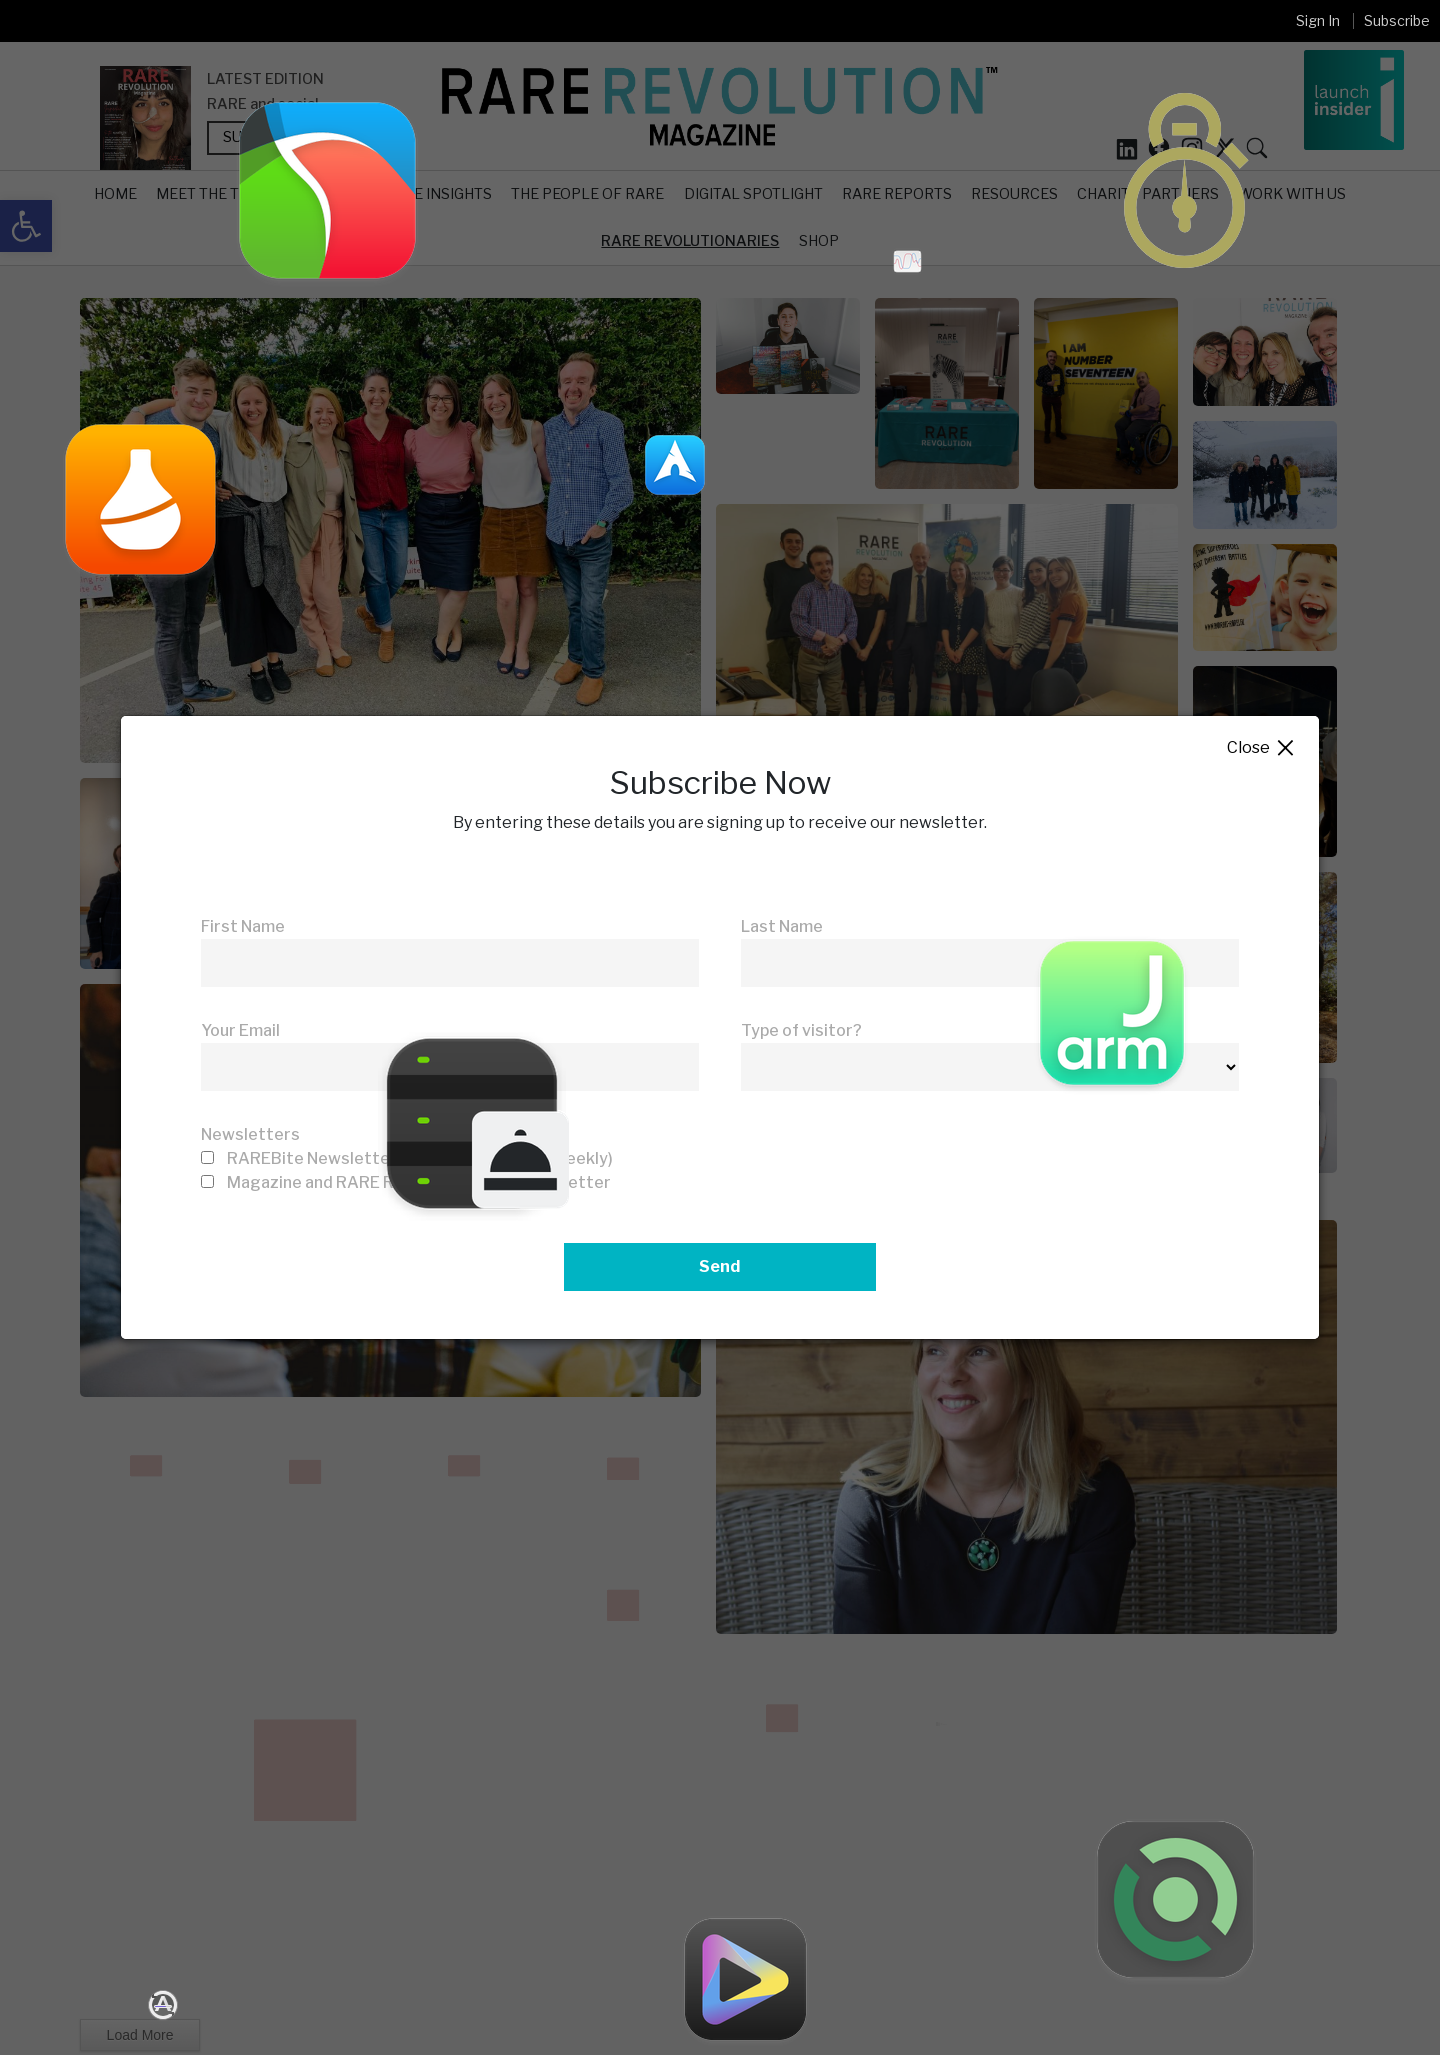 The height and width of the screenshot is (2055, 1440). What do you see at coordinates (907, 261) in the screenshot?
I see `open power statistics application` at bounding box center [907, 261].